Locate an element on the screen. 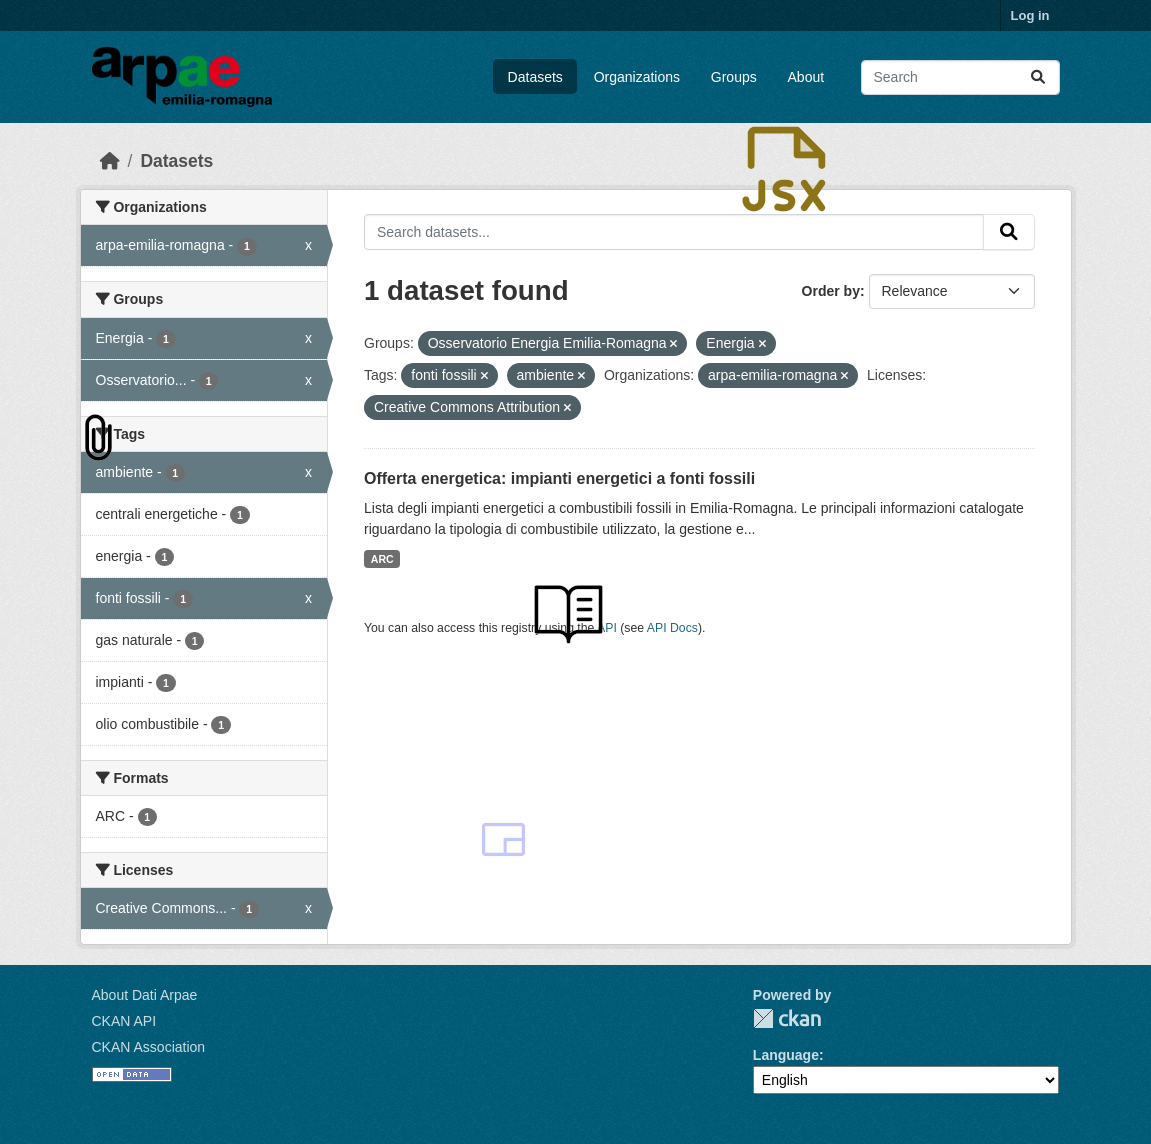 The image size is (1151, 1144). a JSX file type indicator is located at coordinates (786, 172).